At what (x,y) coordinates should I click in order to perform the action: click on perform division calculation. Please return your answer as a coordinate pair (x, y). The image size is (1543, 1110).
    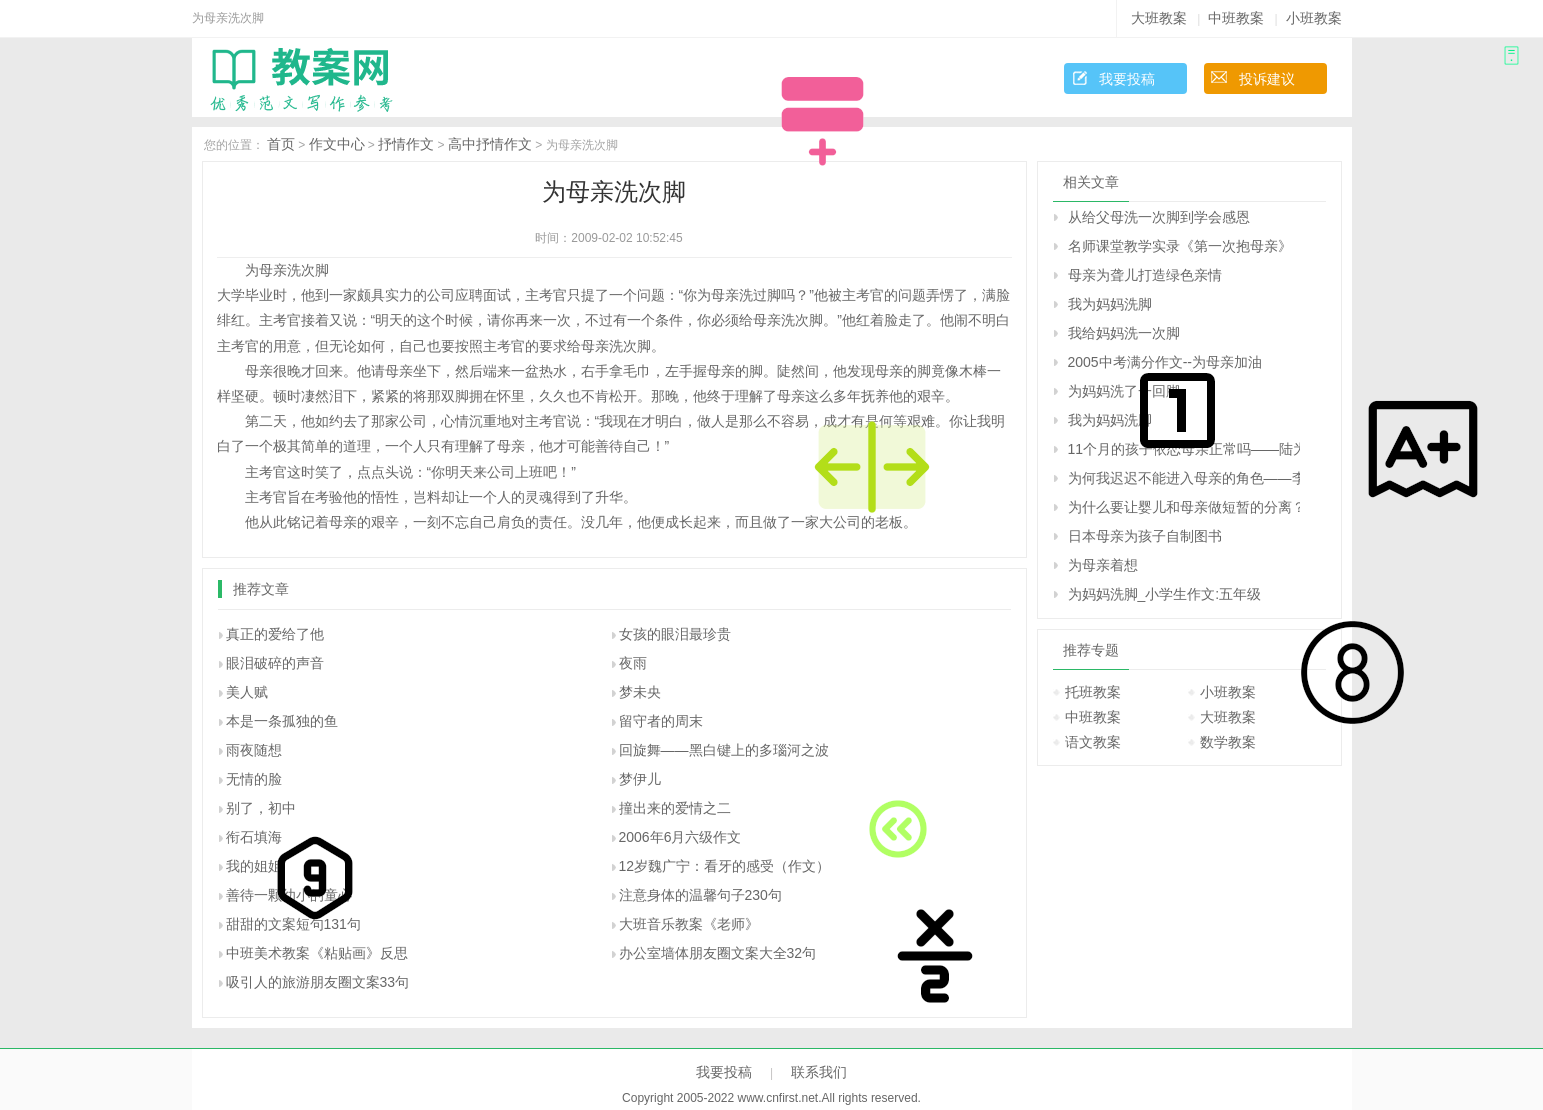
    Looking at the image, I should click on (935, 956).